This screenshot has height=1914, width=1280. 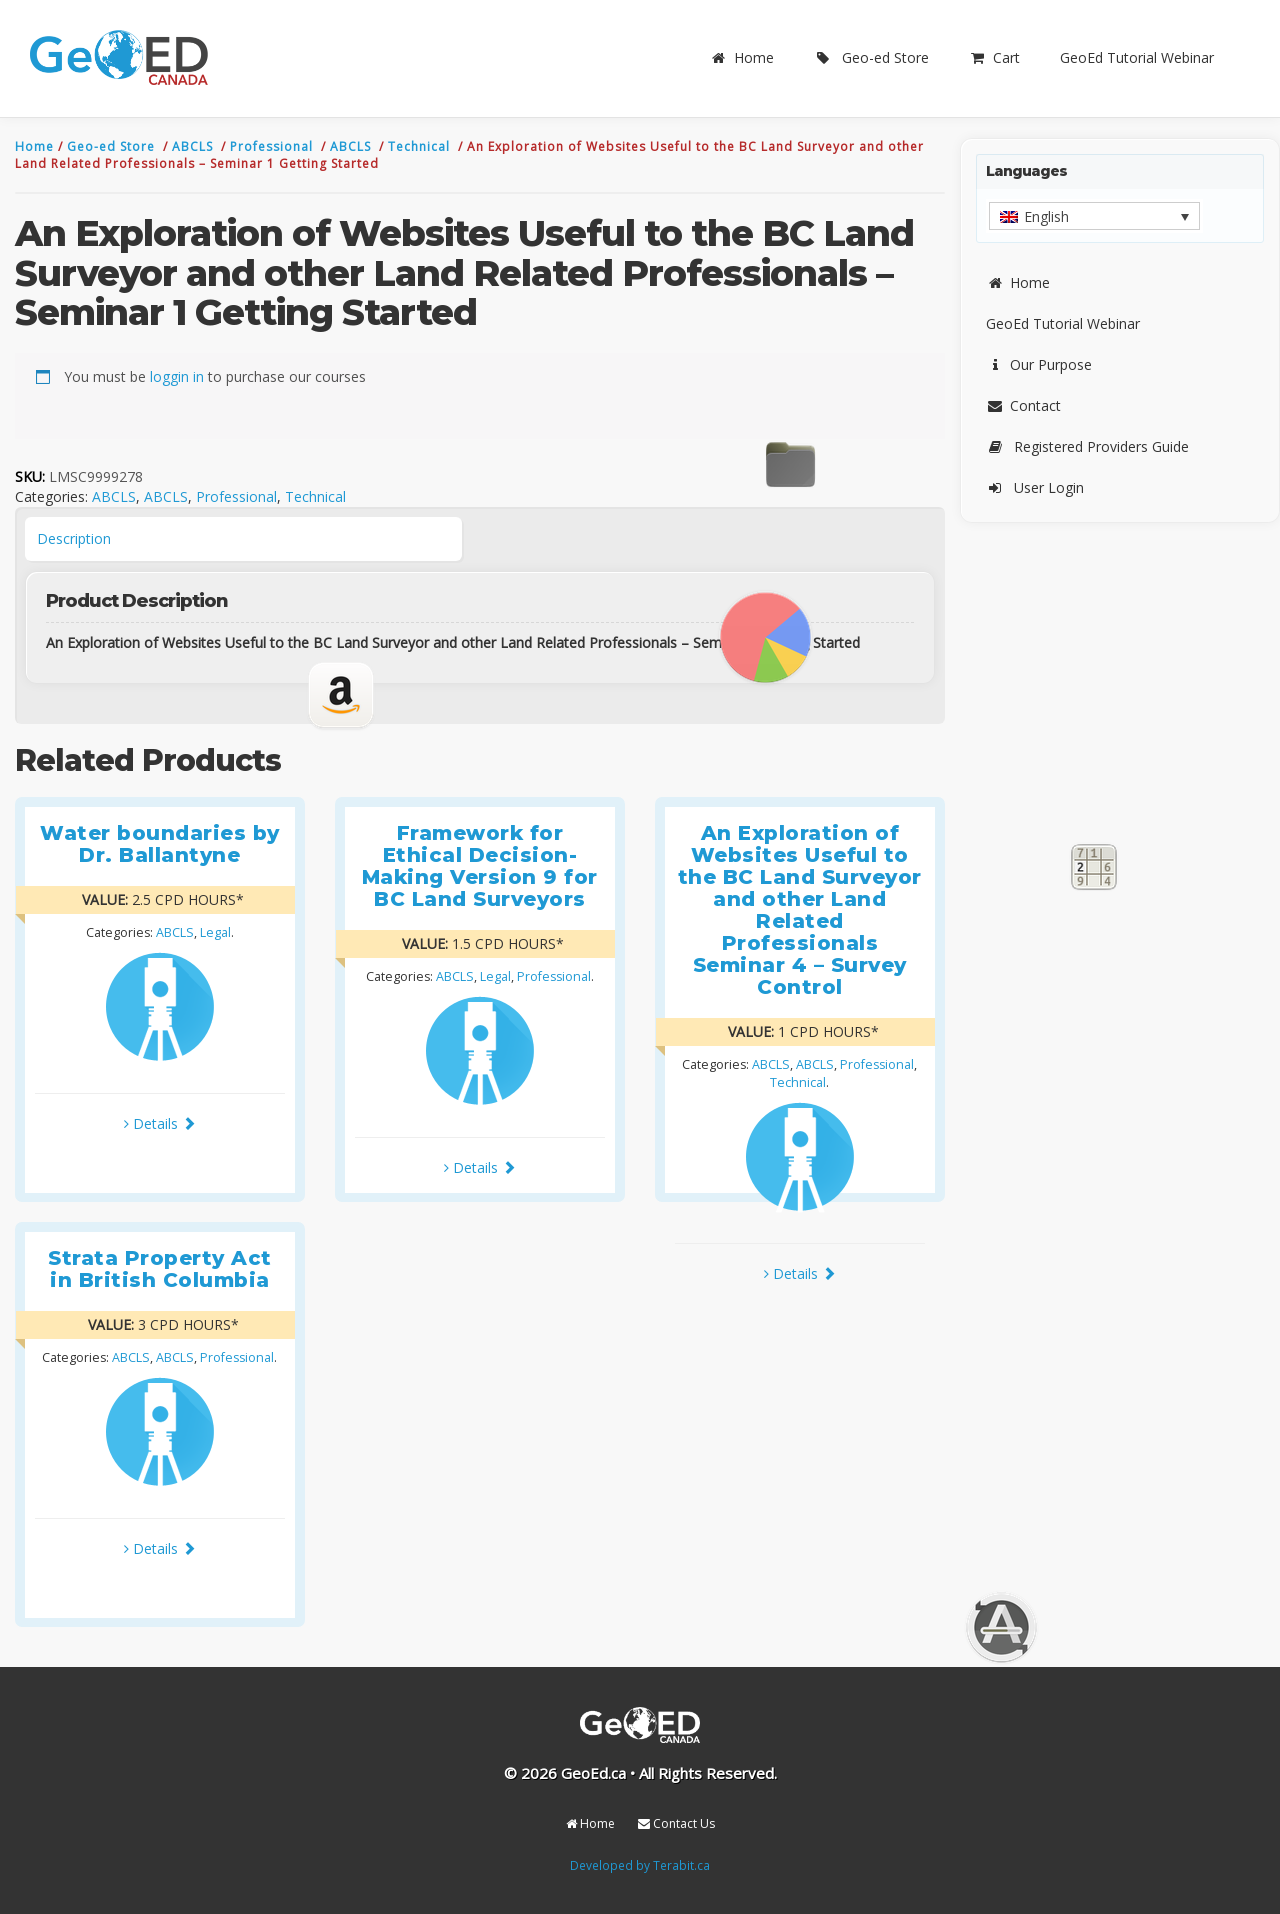 I want to click on open folder to view files, so click(x=790, y=464).